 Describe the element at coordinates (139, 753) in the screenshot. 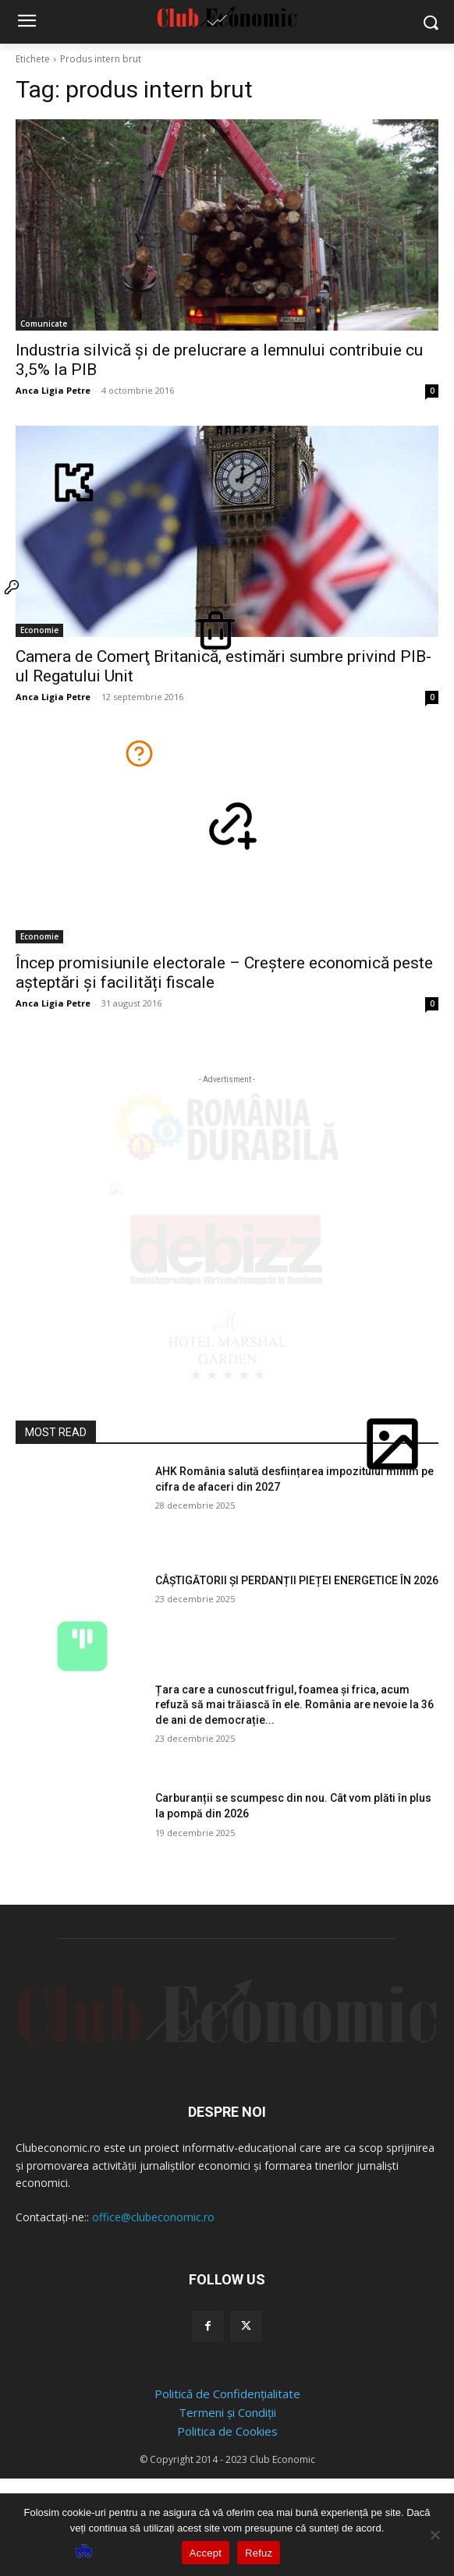

I see `access help or support information` at that location.